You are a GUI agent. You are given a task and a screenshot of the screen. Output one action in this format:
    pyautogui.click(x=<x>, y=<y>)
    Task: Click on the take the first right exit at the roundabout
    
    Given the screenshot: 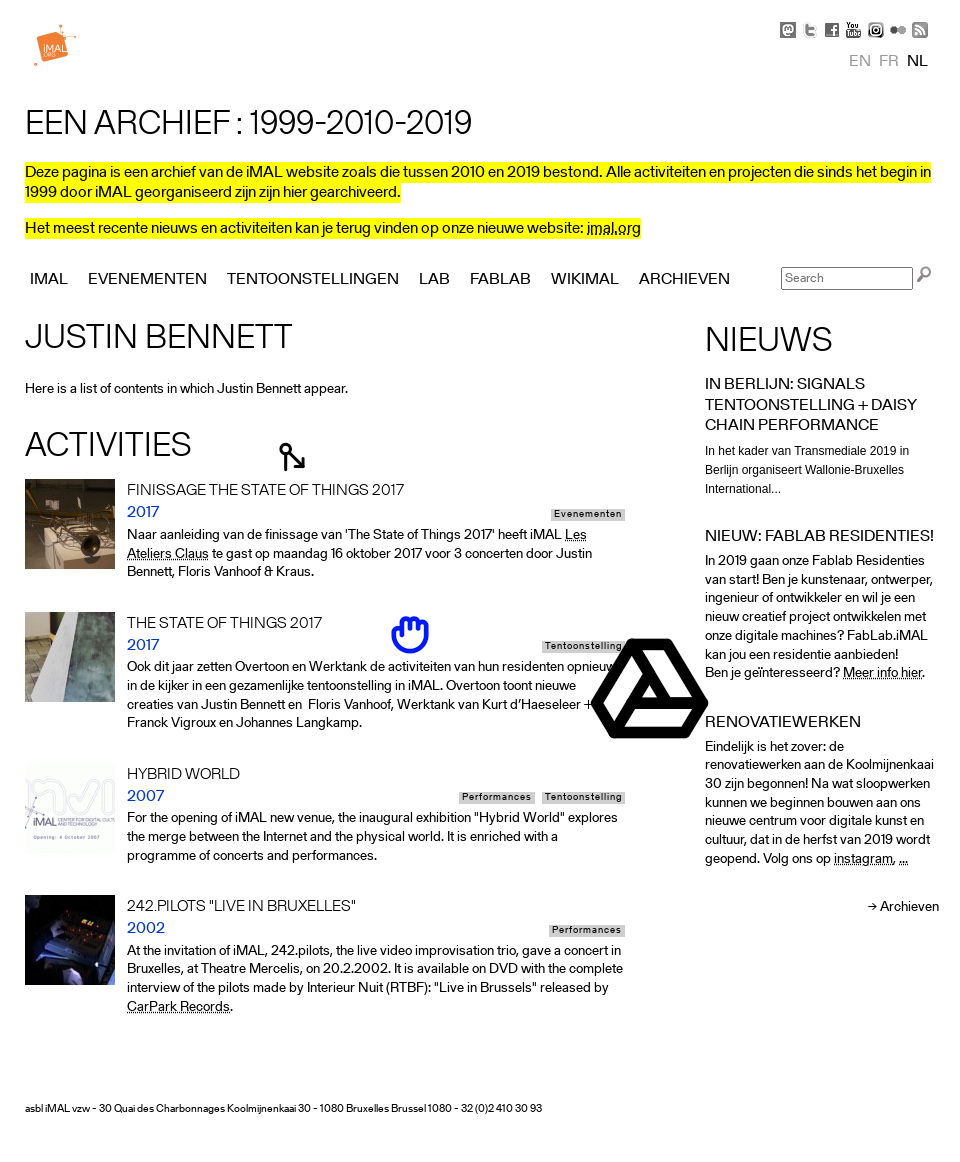 What is the action you would take?
    pyautogui.click(x=292, y=457)
    